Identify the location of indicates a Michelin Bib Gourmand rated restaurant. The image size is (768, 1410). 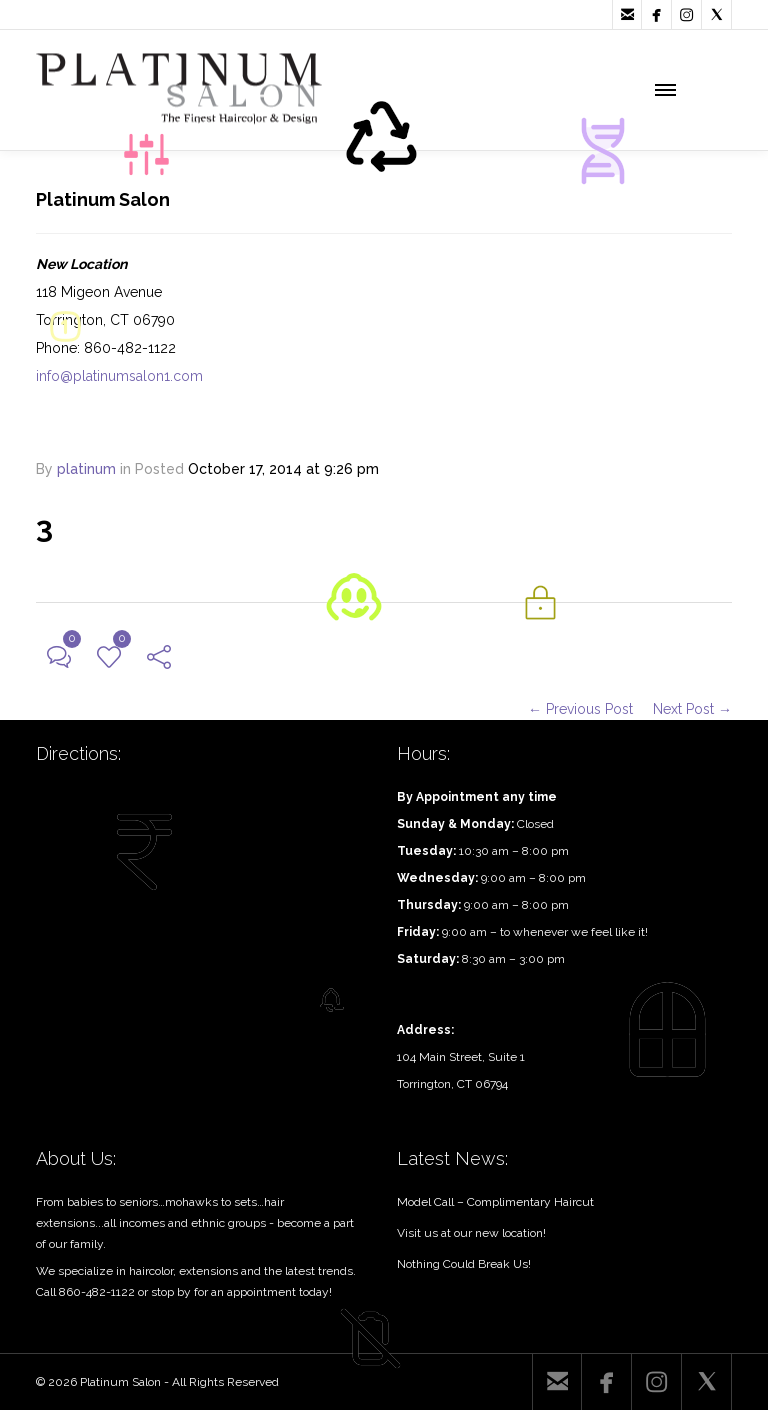
(354, 598).